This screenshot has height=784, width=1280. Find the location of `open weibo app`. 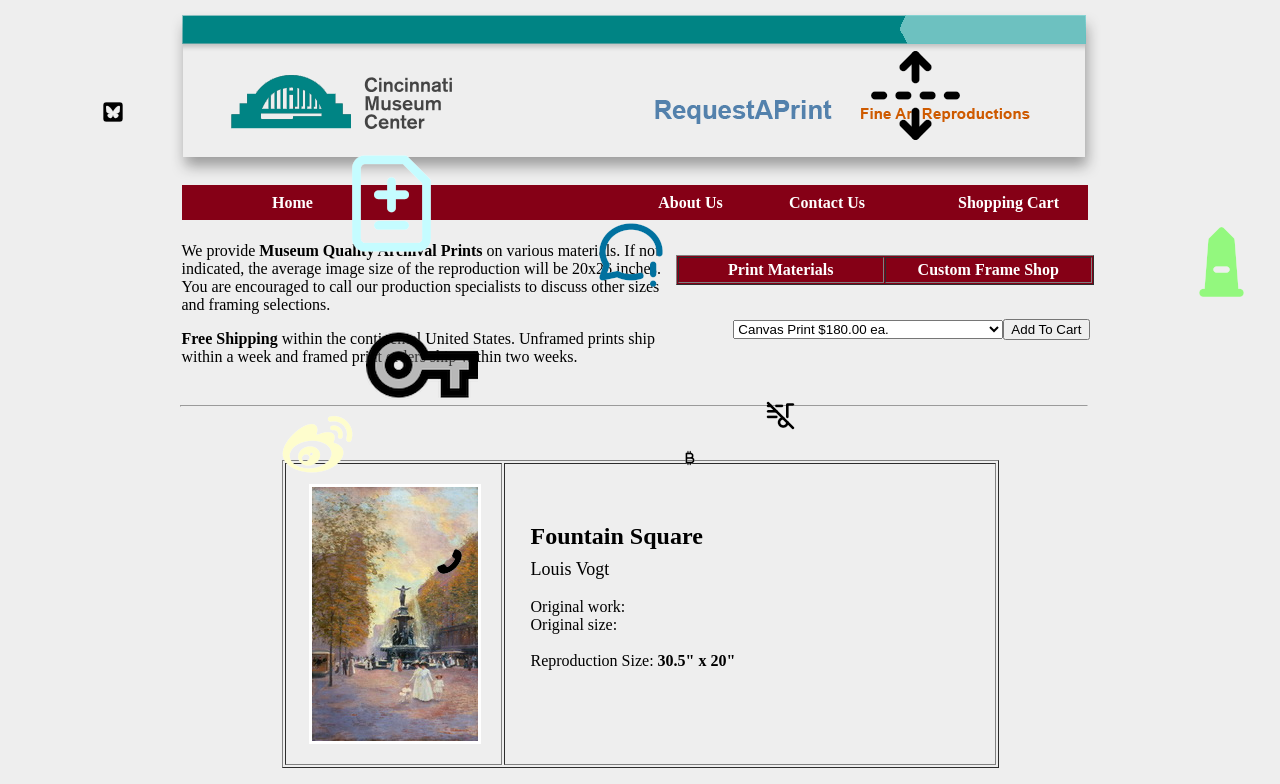

open weibo app is located at coordinates (317, 446).